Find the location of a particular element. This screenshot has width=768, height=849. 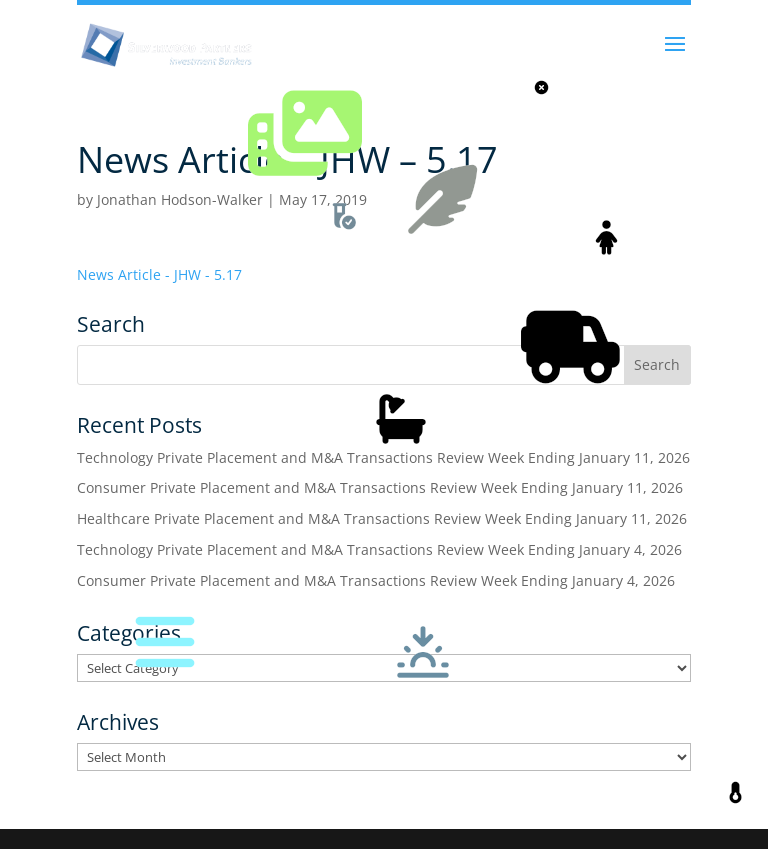

compose a new message or note is located at coordinates (442, 200).